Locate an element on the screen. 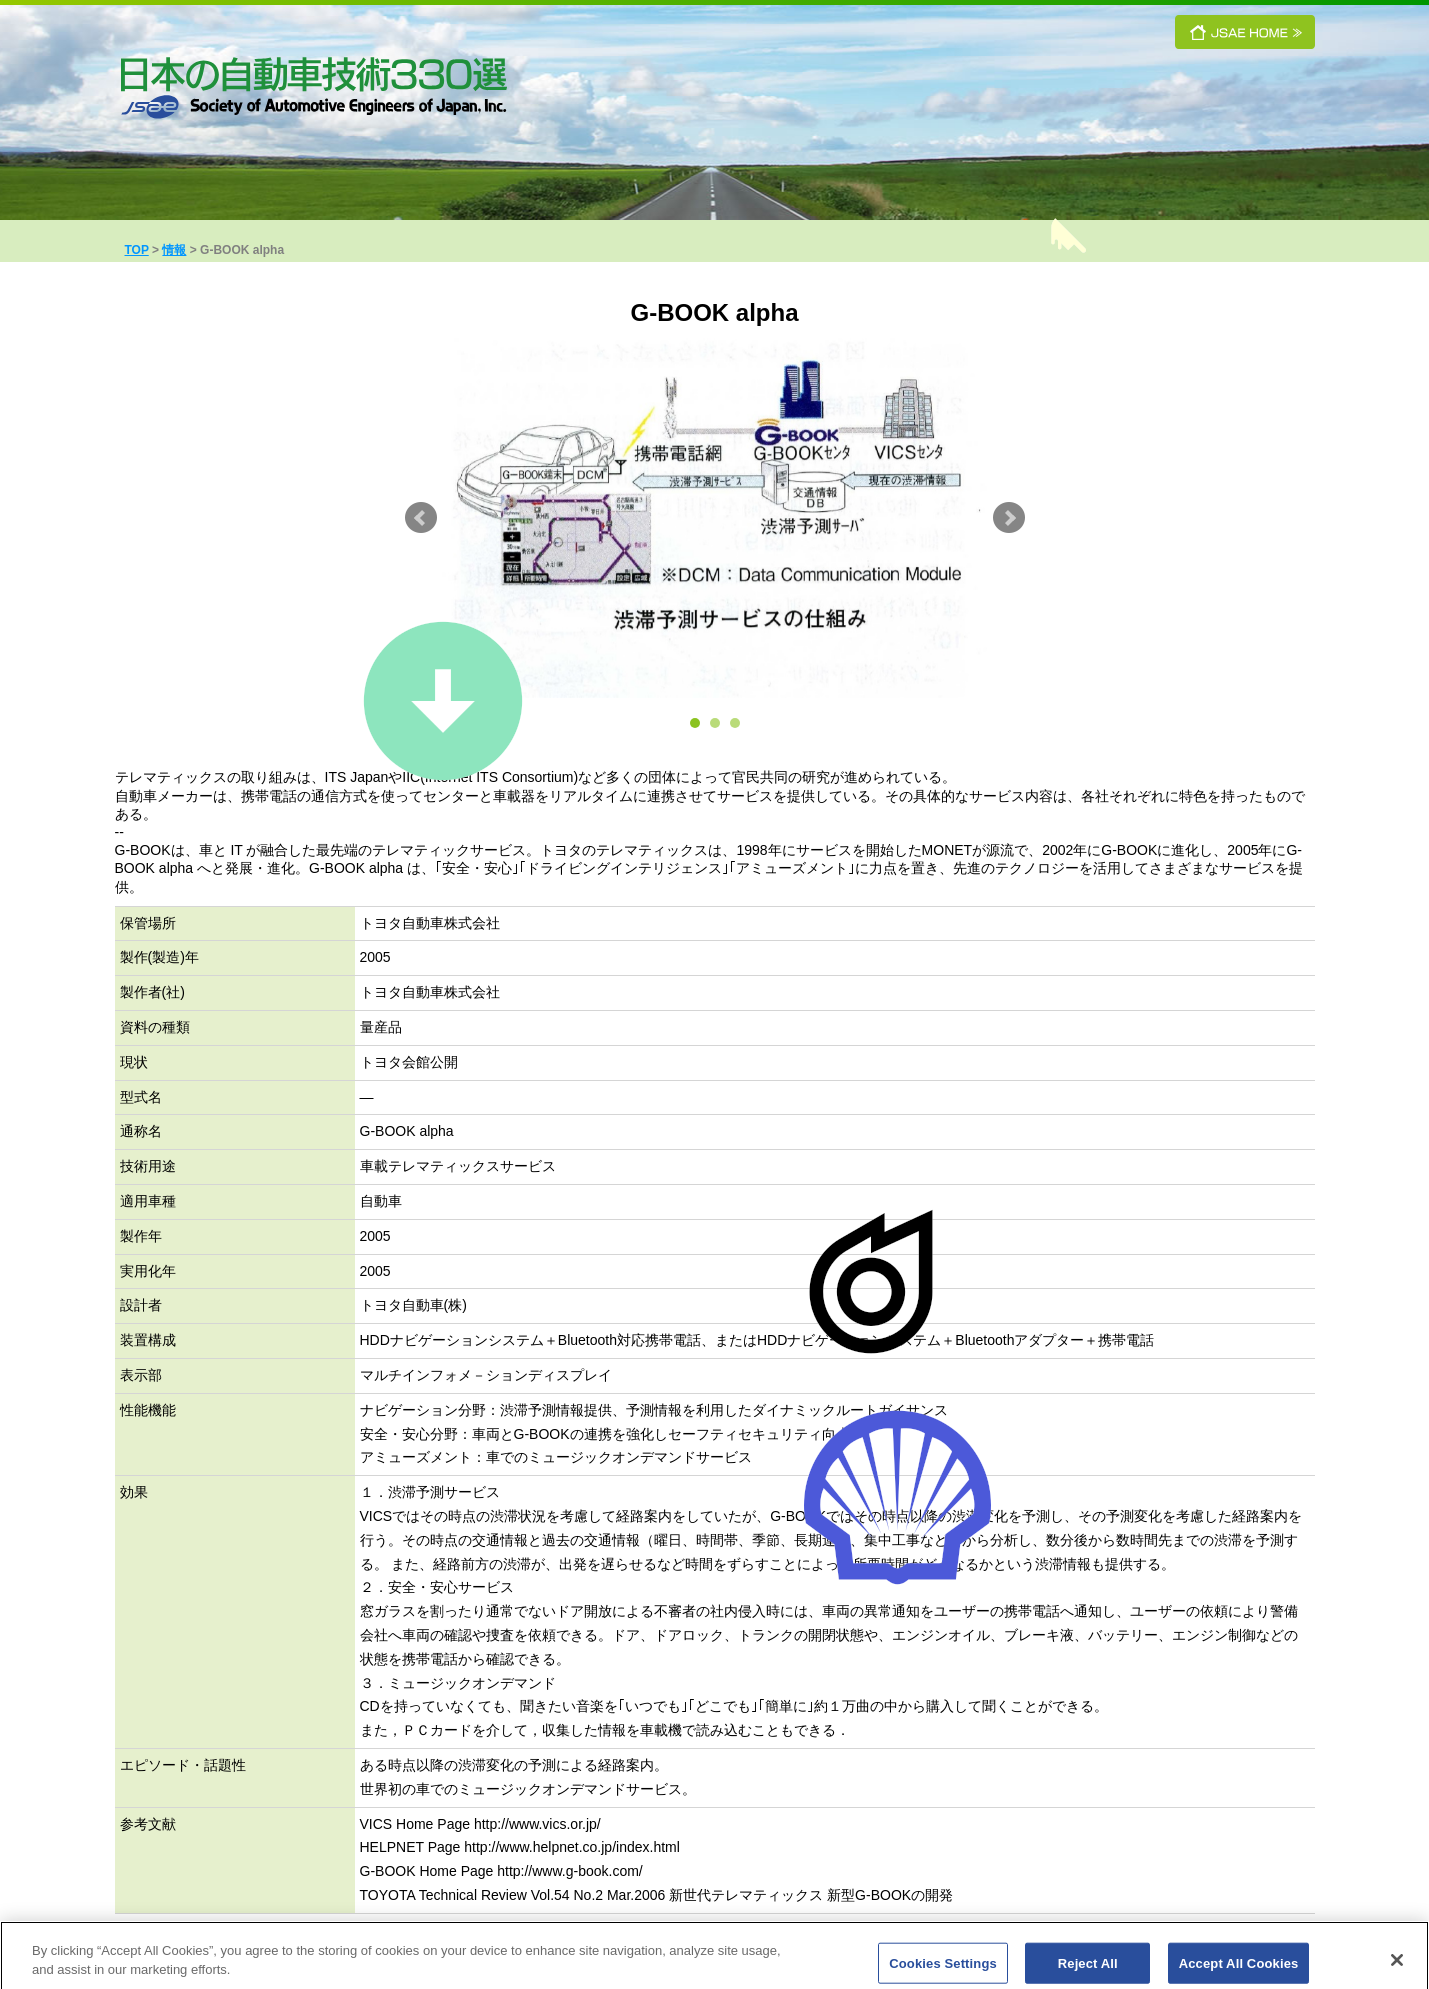 The height and width of the screenshot is (1989, 1429). shell oil company logo is located at coordinates (897, 1497).